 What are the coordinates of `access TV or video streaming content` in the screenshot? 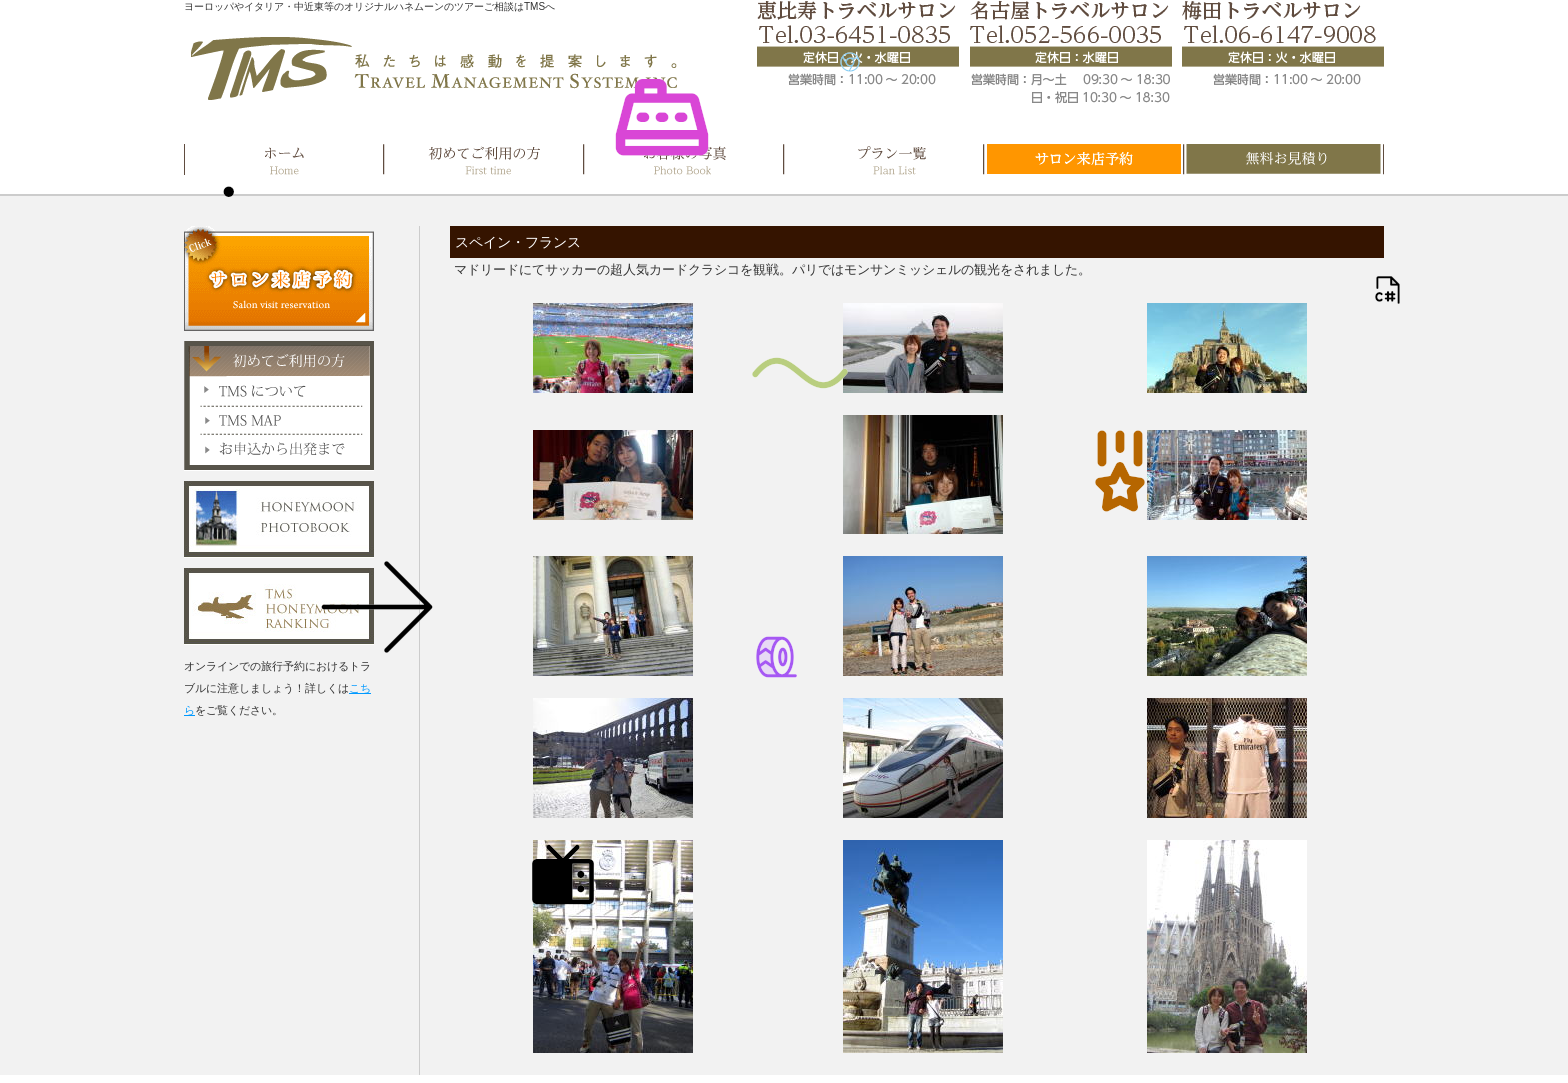 It's located at (563, 878).